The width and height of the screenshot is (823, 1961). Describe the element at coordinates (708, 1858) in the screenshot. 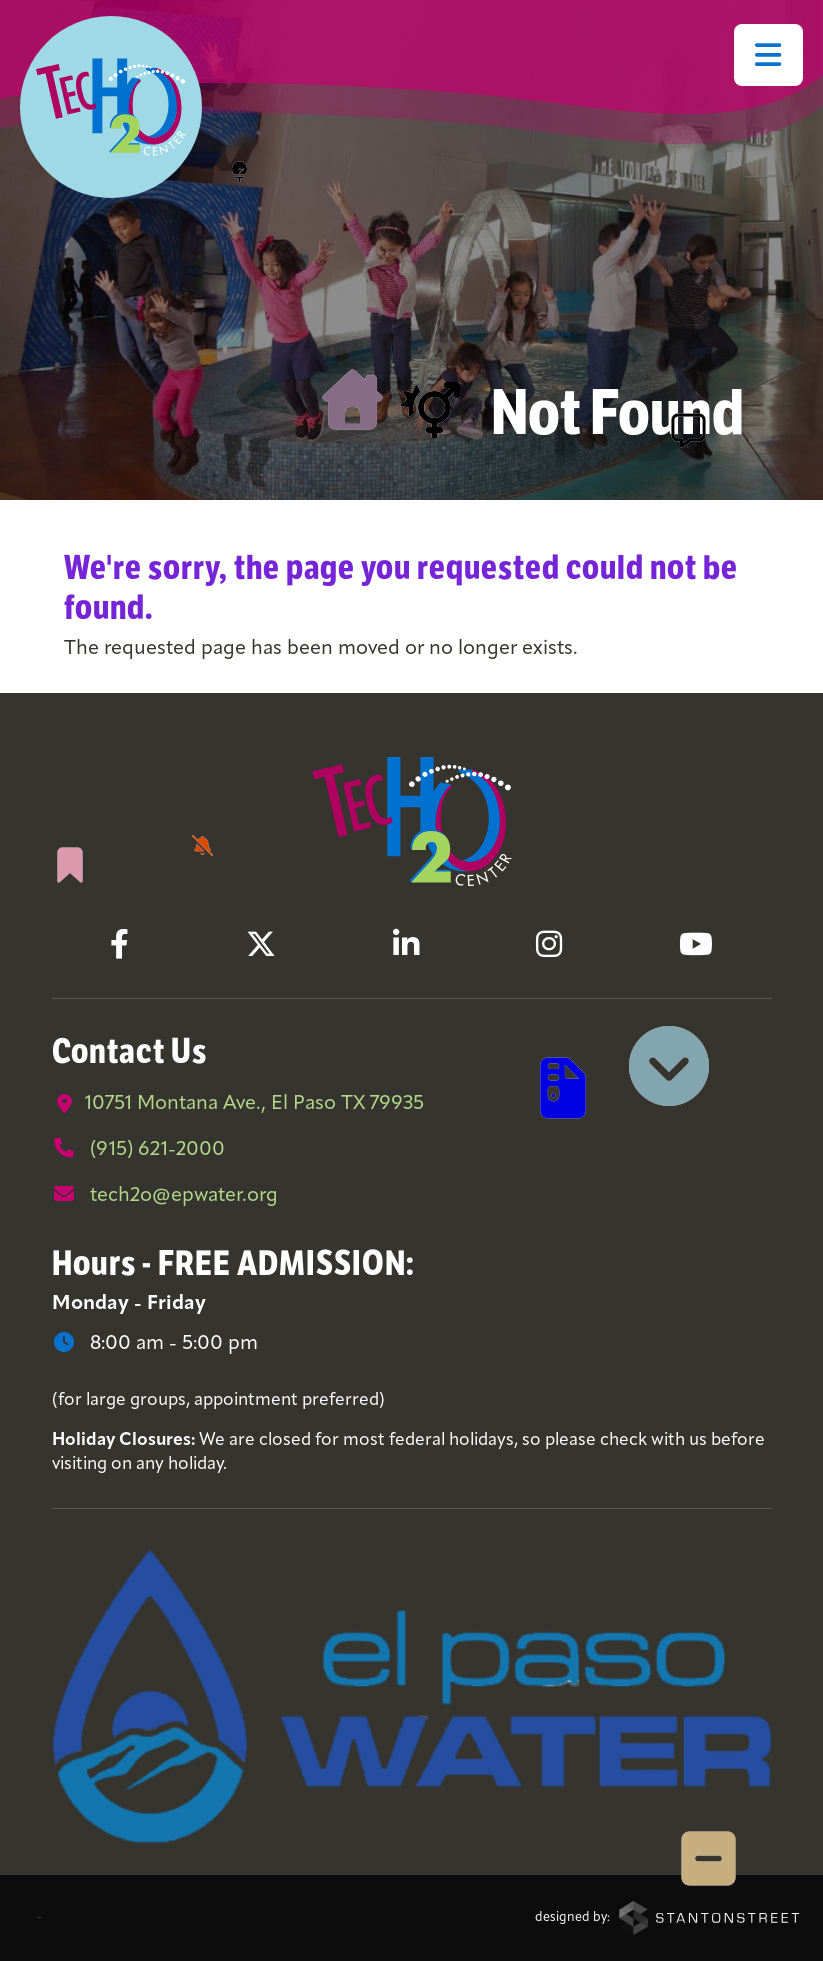

I see `collapse or minimize a section` at that location.